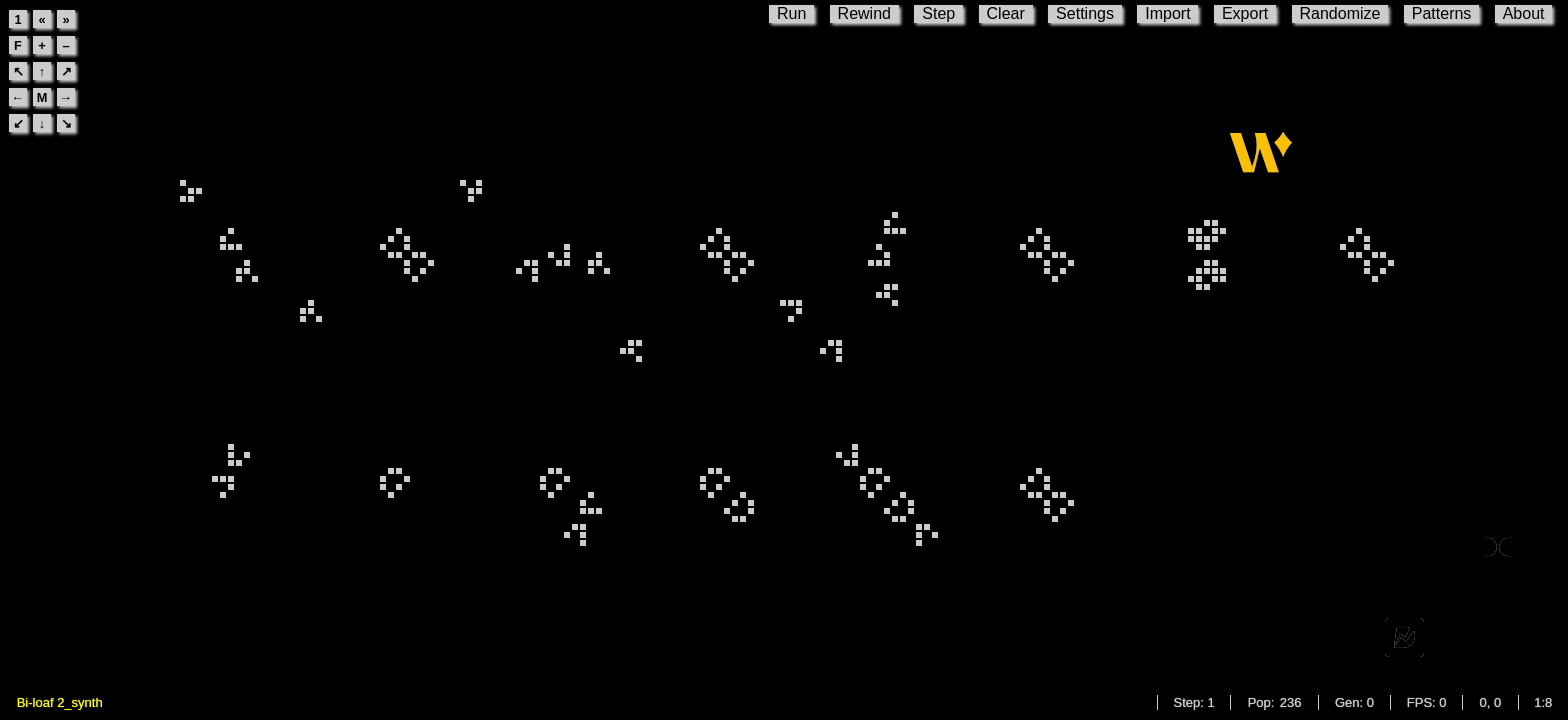  What do you see at coordinates (1498, 547) in the screenshot?
I see `indicates dolby audio or surround sound support` at bounding box center [1498, 547].